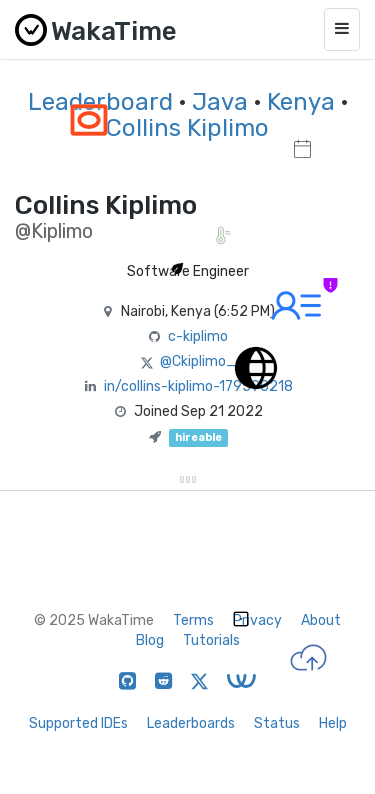 The width and height of the screenshot is (375, 794). What do you see at coordinates (177, 268) in the screenshot?
I see `enable eco-friendly or power-saving mode` at bounding box center [177, 268].